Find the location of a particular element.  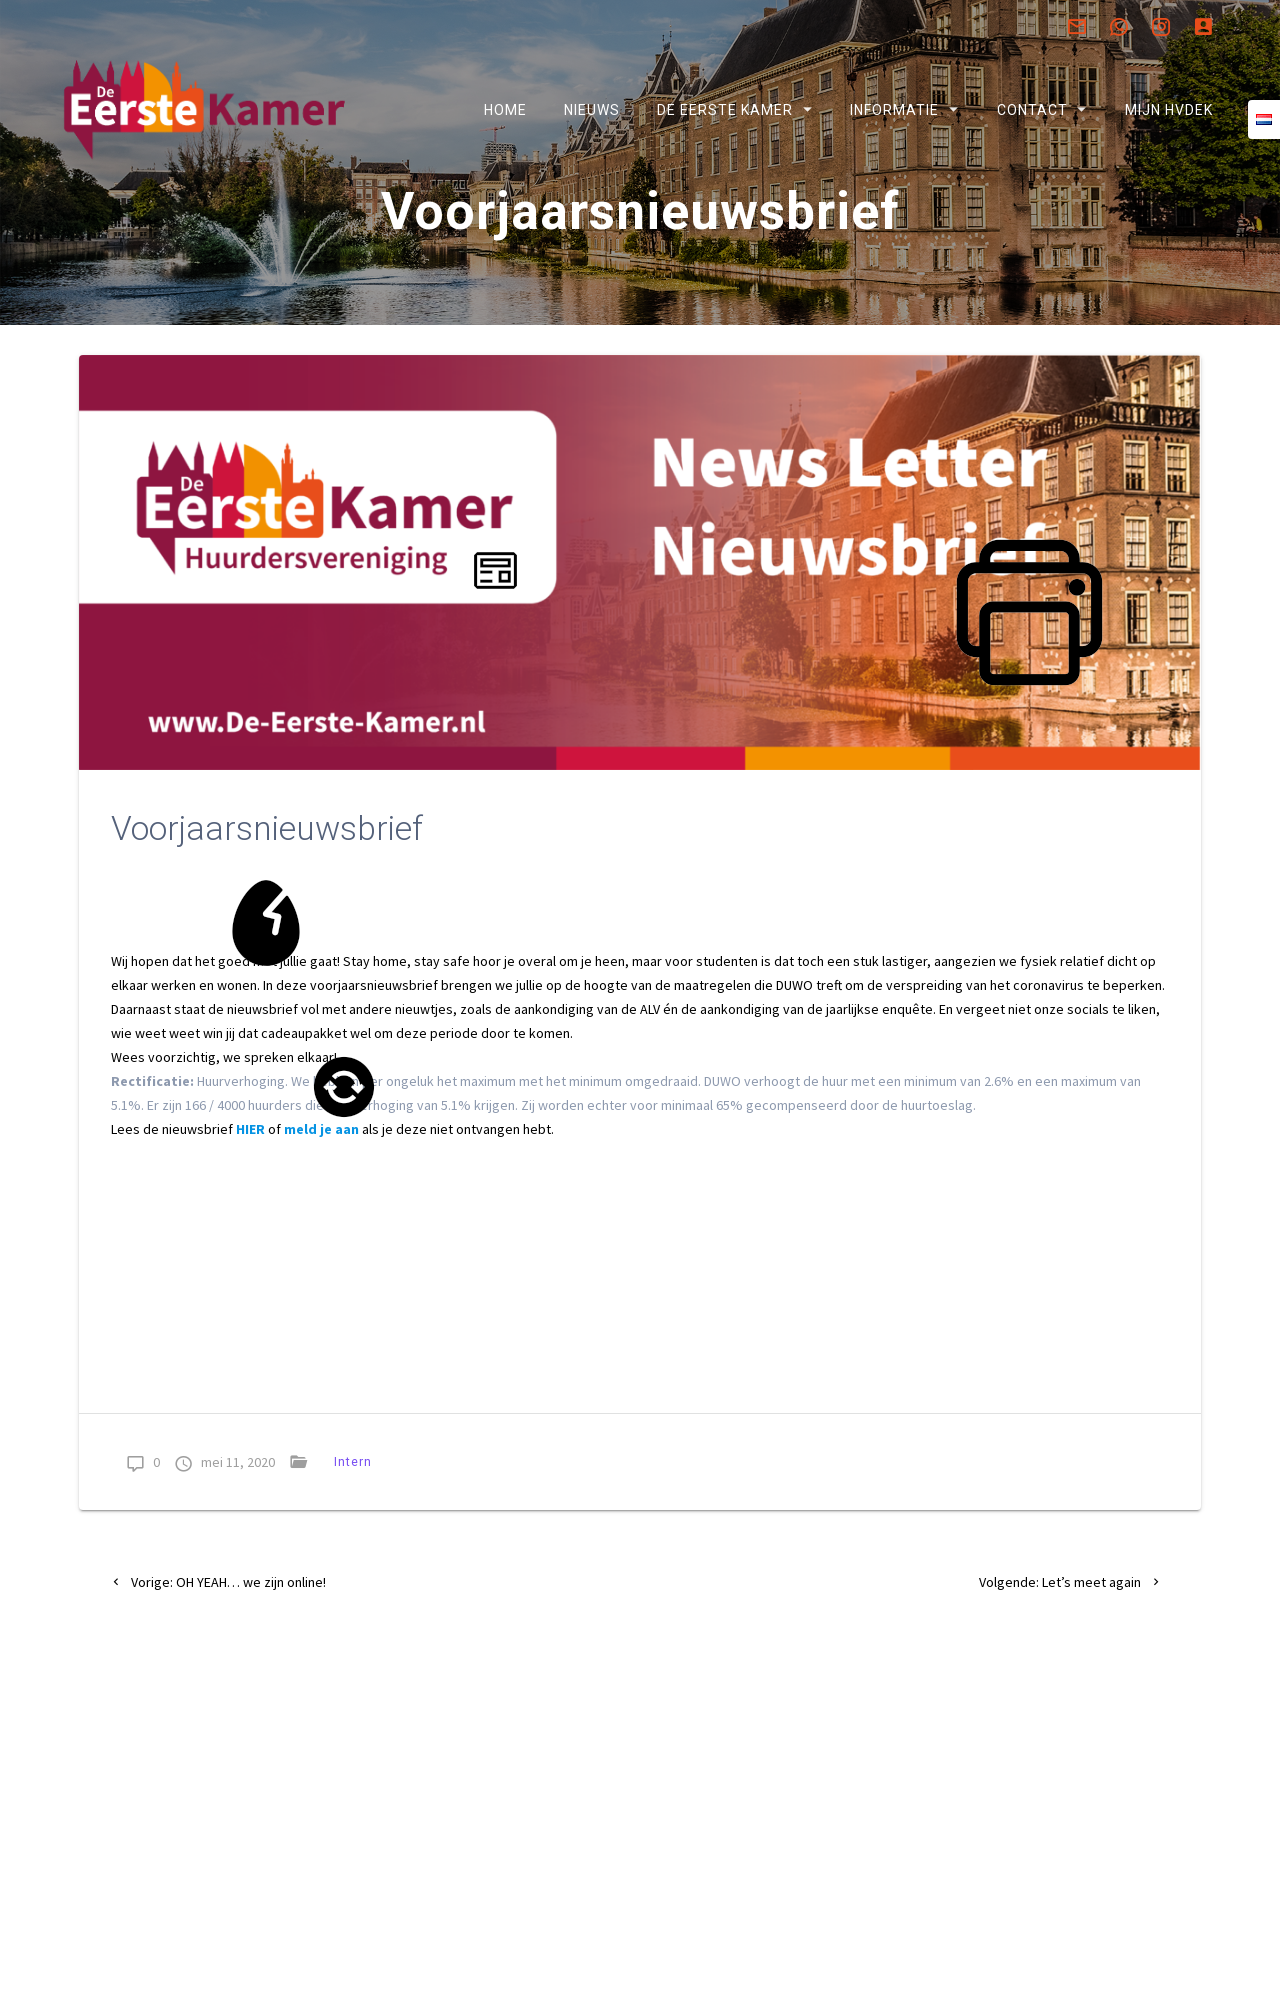

sync data or refresh content is located at coordinates (344, 1087).